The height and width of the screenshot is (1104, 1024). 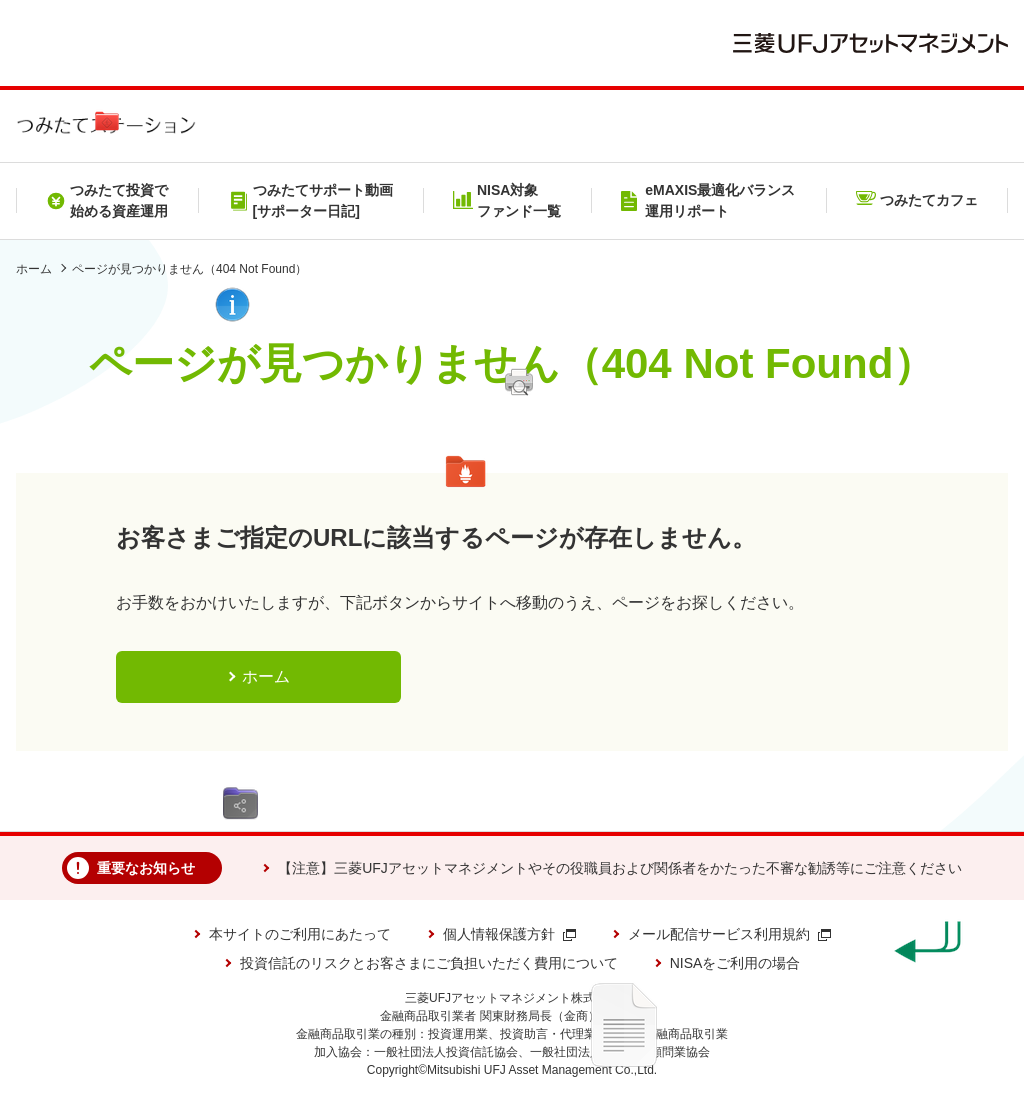 What do you see at coordinates (624, 1025) in the screenshot?
I see `open a plain text file` at bounding box center [624, 1025].